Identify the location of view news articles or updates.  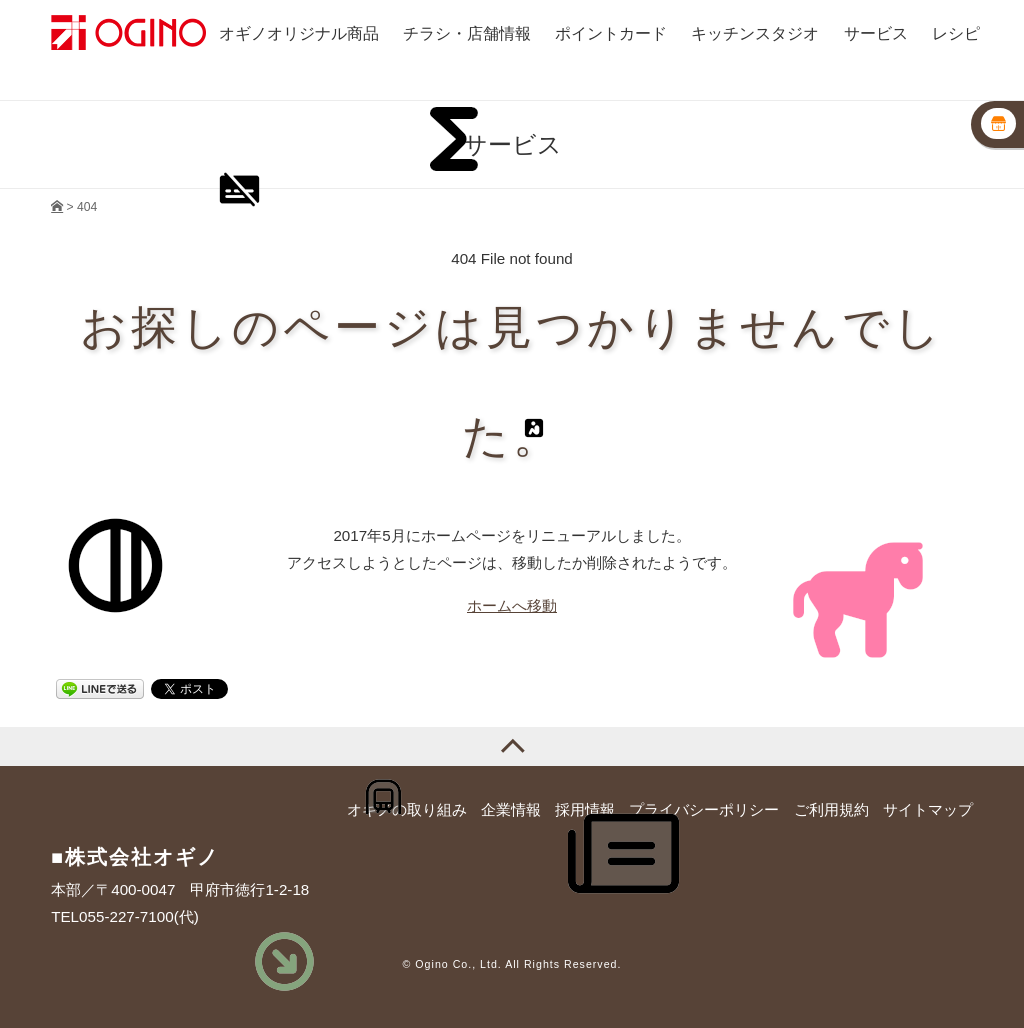
(627, 853).